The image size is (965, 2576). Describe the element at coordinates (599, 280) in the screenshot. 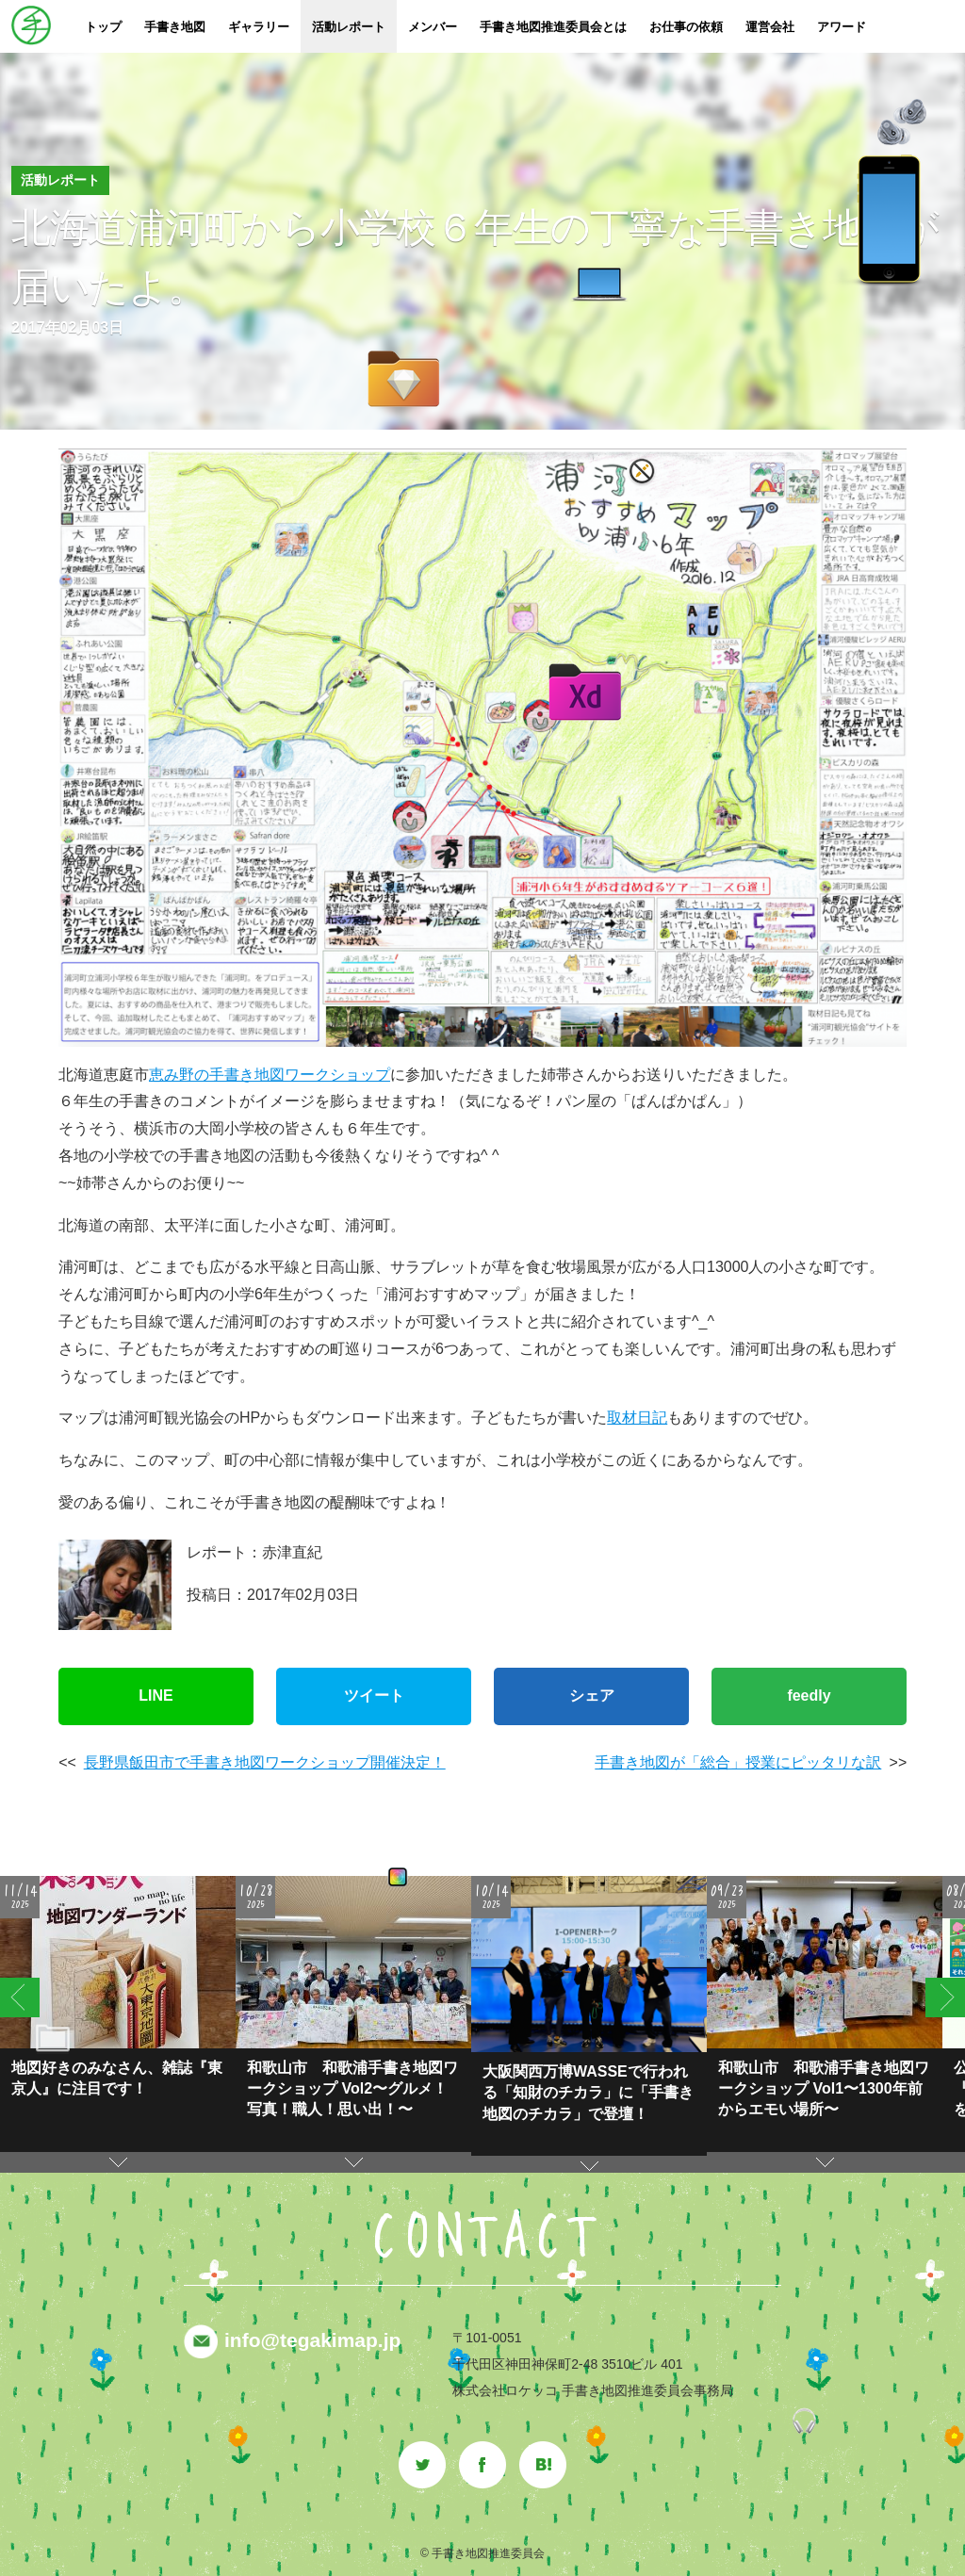

I see `represents this macbook air in system settings` at that location.